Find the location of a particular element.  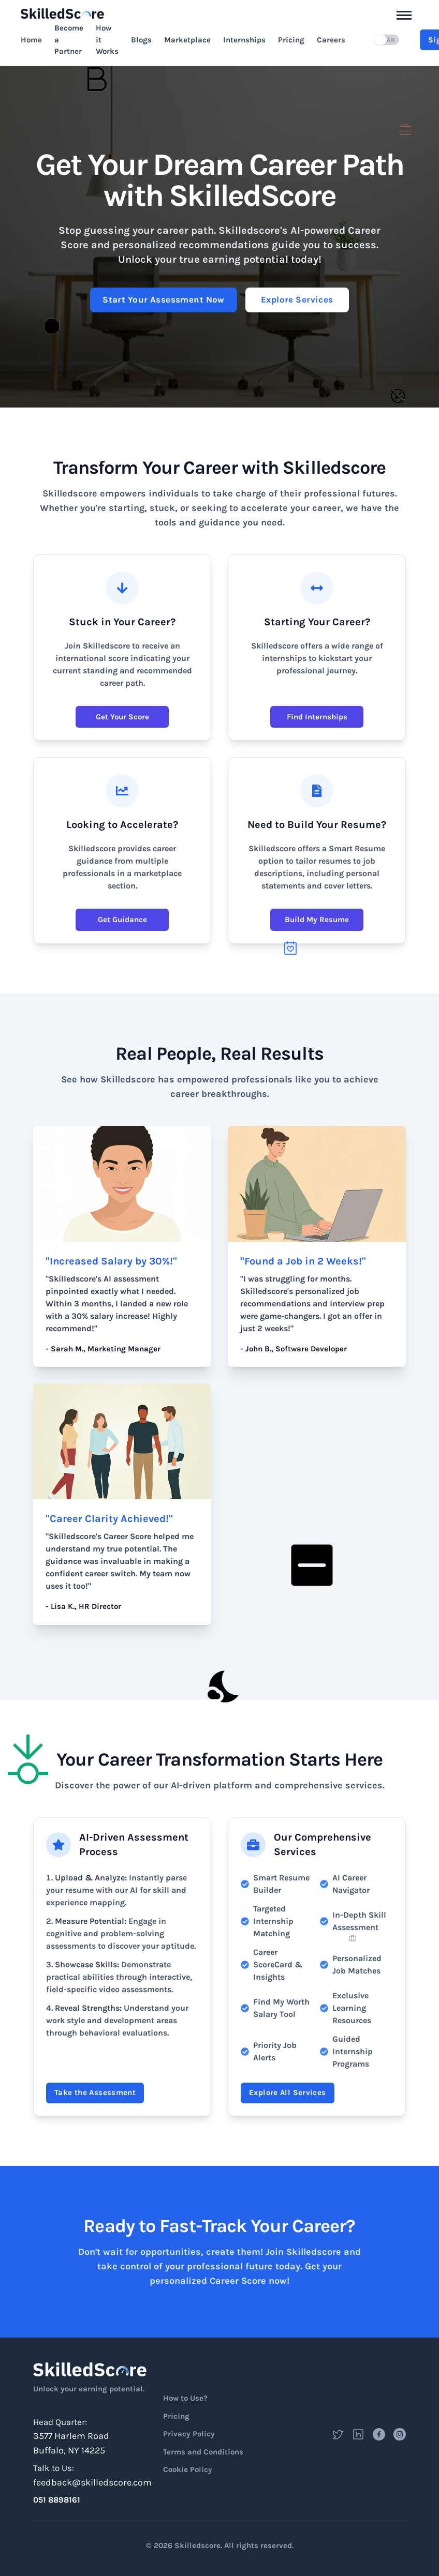

access travel or trip planning features is located at coordinates (353, 1938).